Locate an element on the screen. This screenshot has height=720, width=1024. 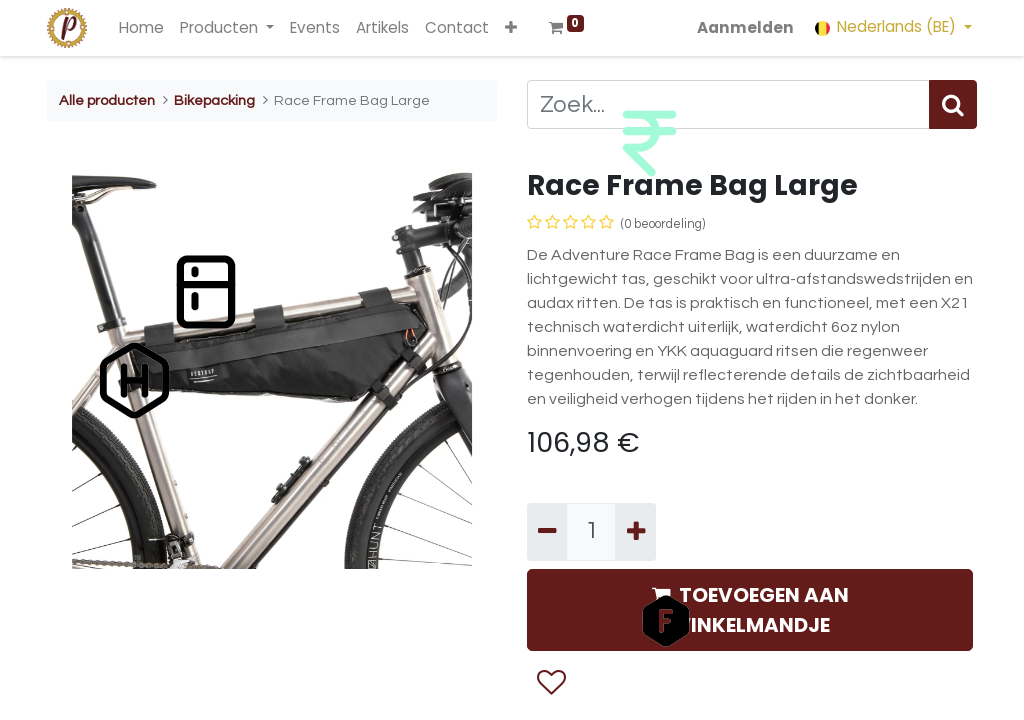
open Hexo blogging framework is located at coordinates (134, 380).